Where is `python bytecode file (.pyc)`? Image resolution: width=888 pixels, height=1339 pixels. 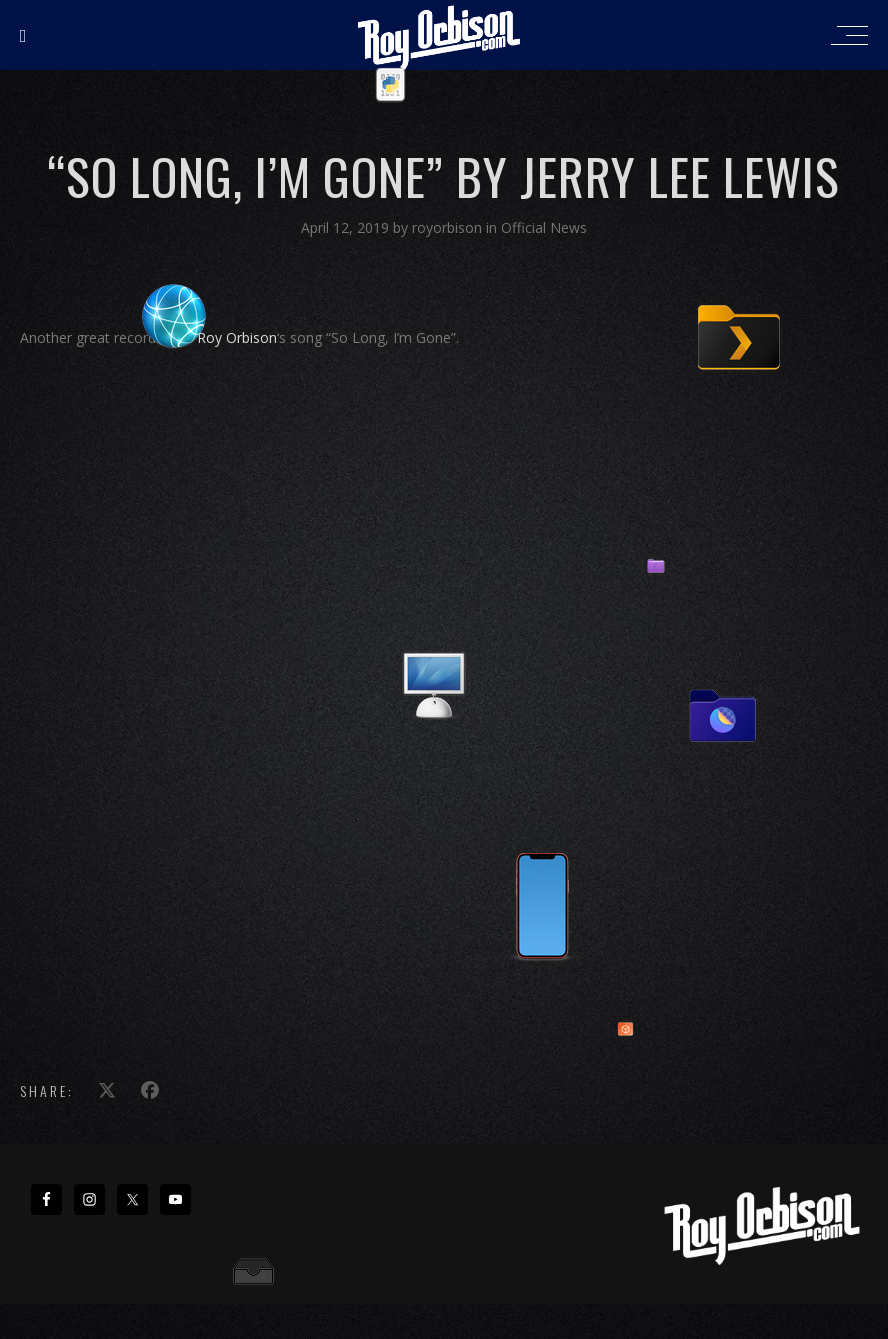
python bytecode file (.pyc) is located at coordinates (390, 84).